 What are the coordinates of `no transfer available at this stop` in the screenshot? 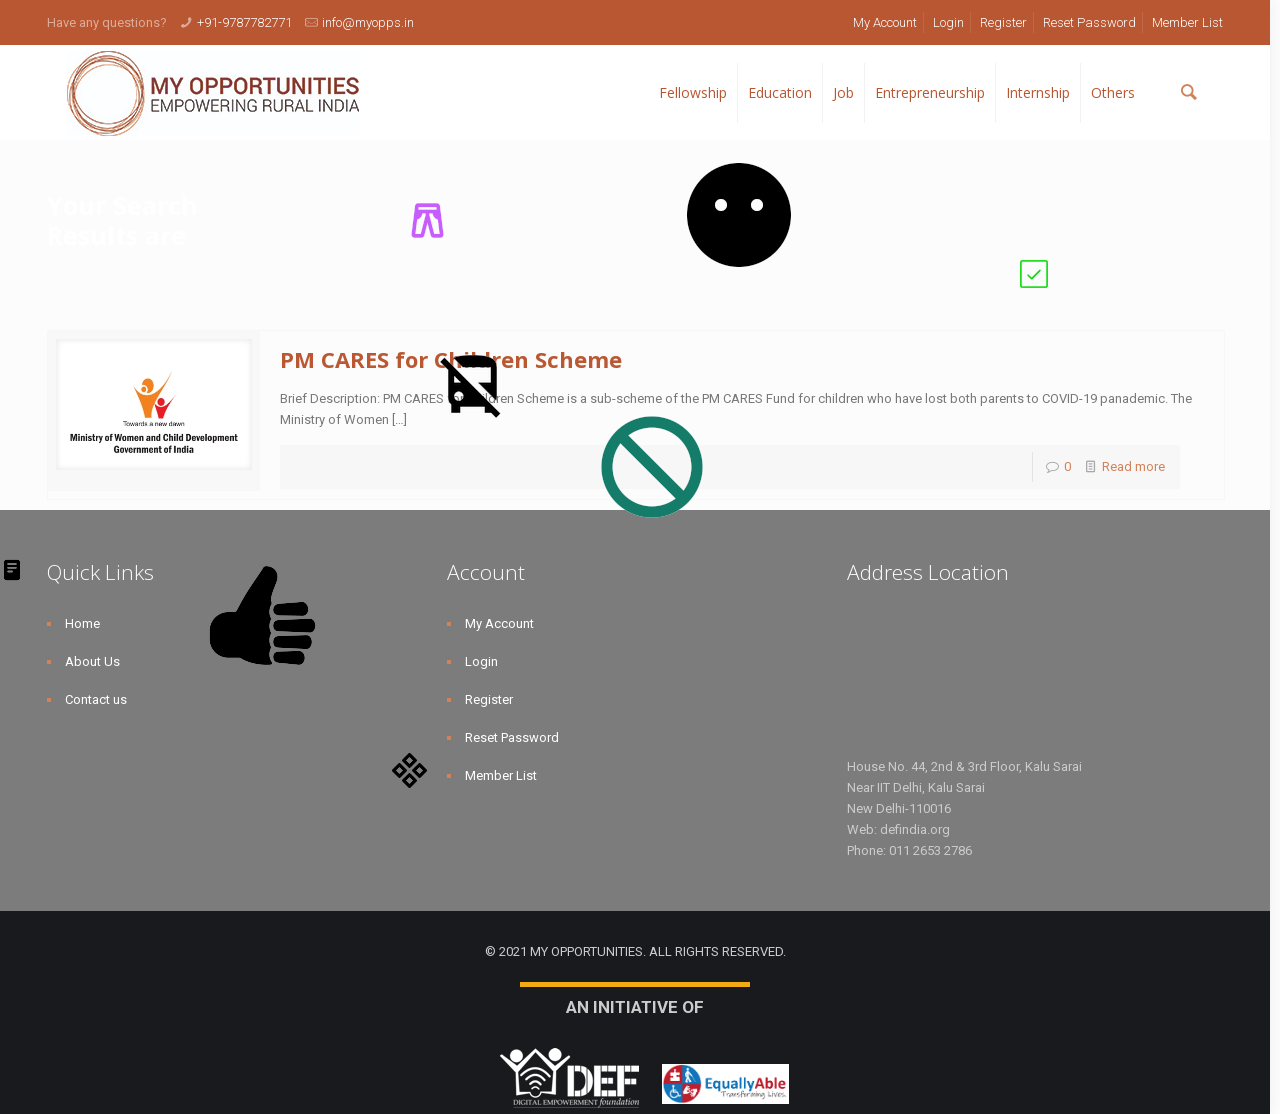 It's located at (472, 385).